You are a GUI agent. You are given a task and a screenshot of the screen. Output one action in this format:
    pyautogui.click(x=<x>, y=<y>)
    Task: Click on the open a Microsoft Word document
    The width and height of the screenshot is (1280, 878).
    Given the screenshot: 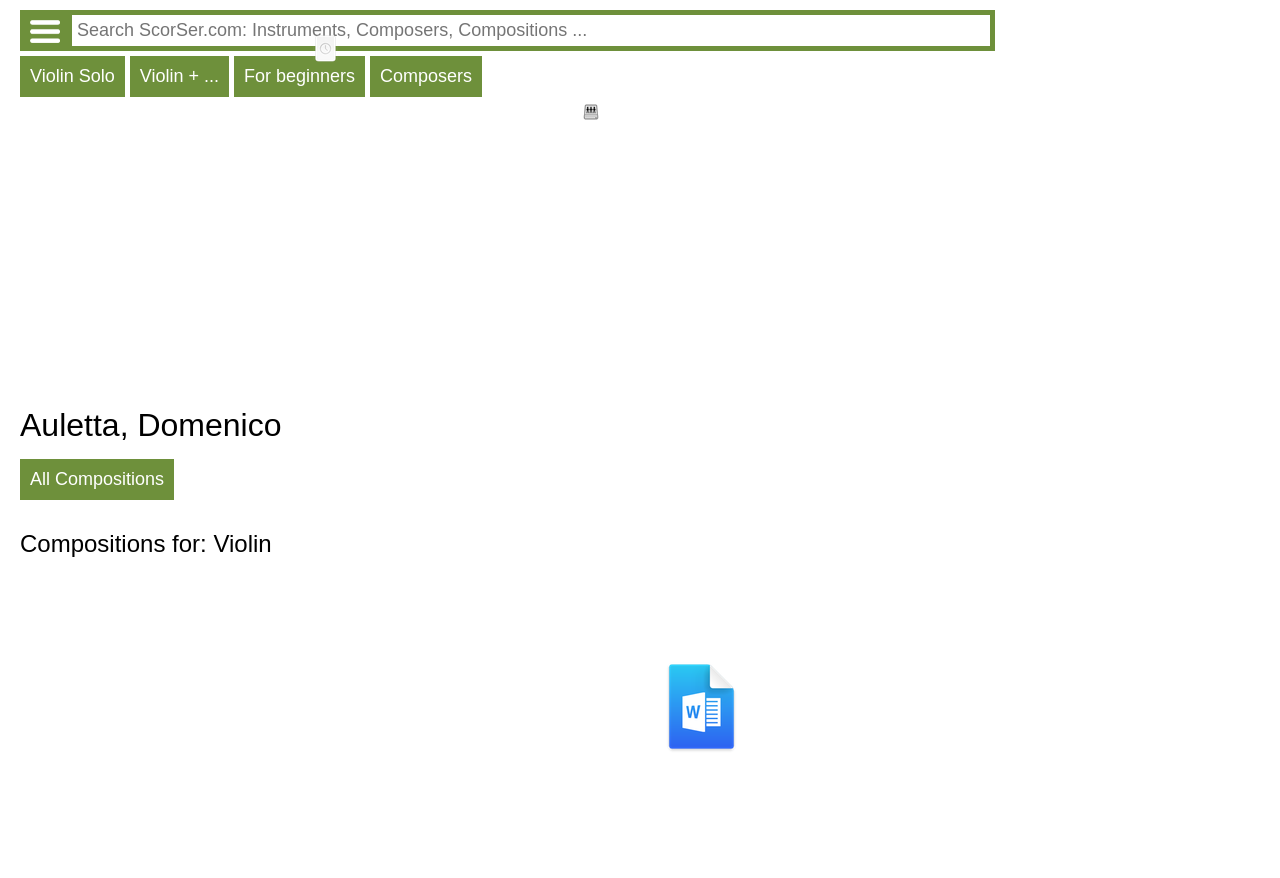 What is the action you would take?
    pyautogui.click(x=701, y=706)
    